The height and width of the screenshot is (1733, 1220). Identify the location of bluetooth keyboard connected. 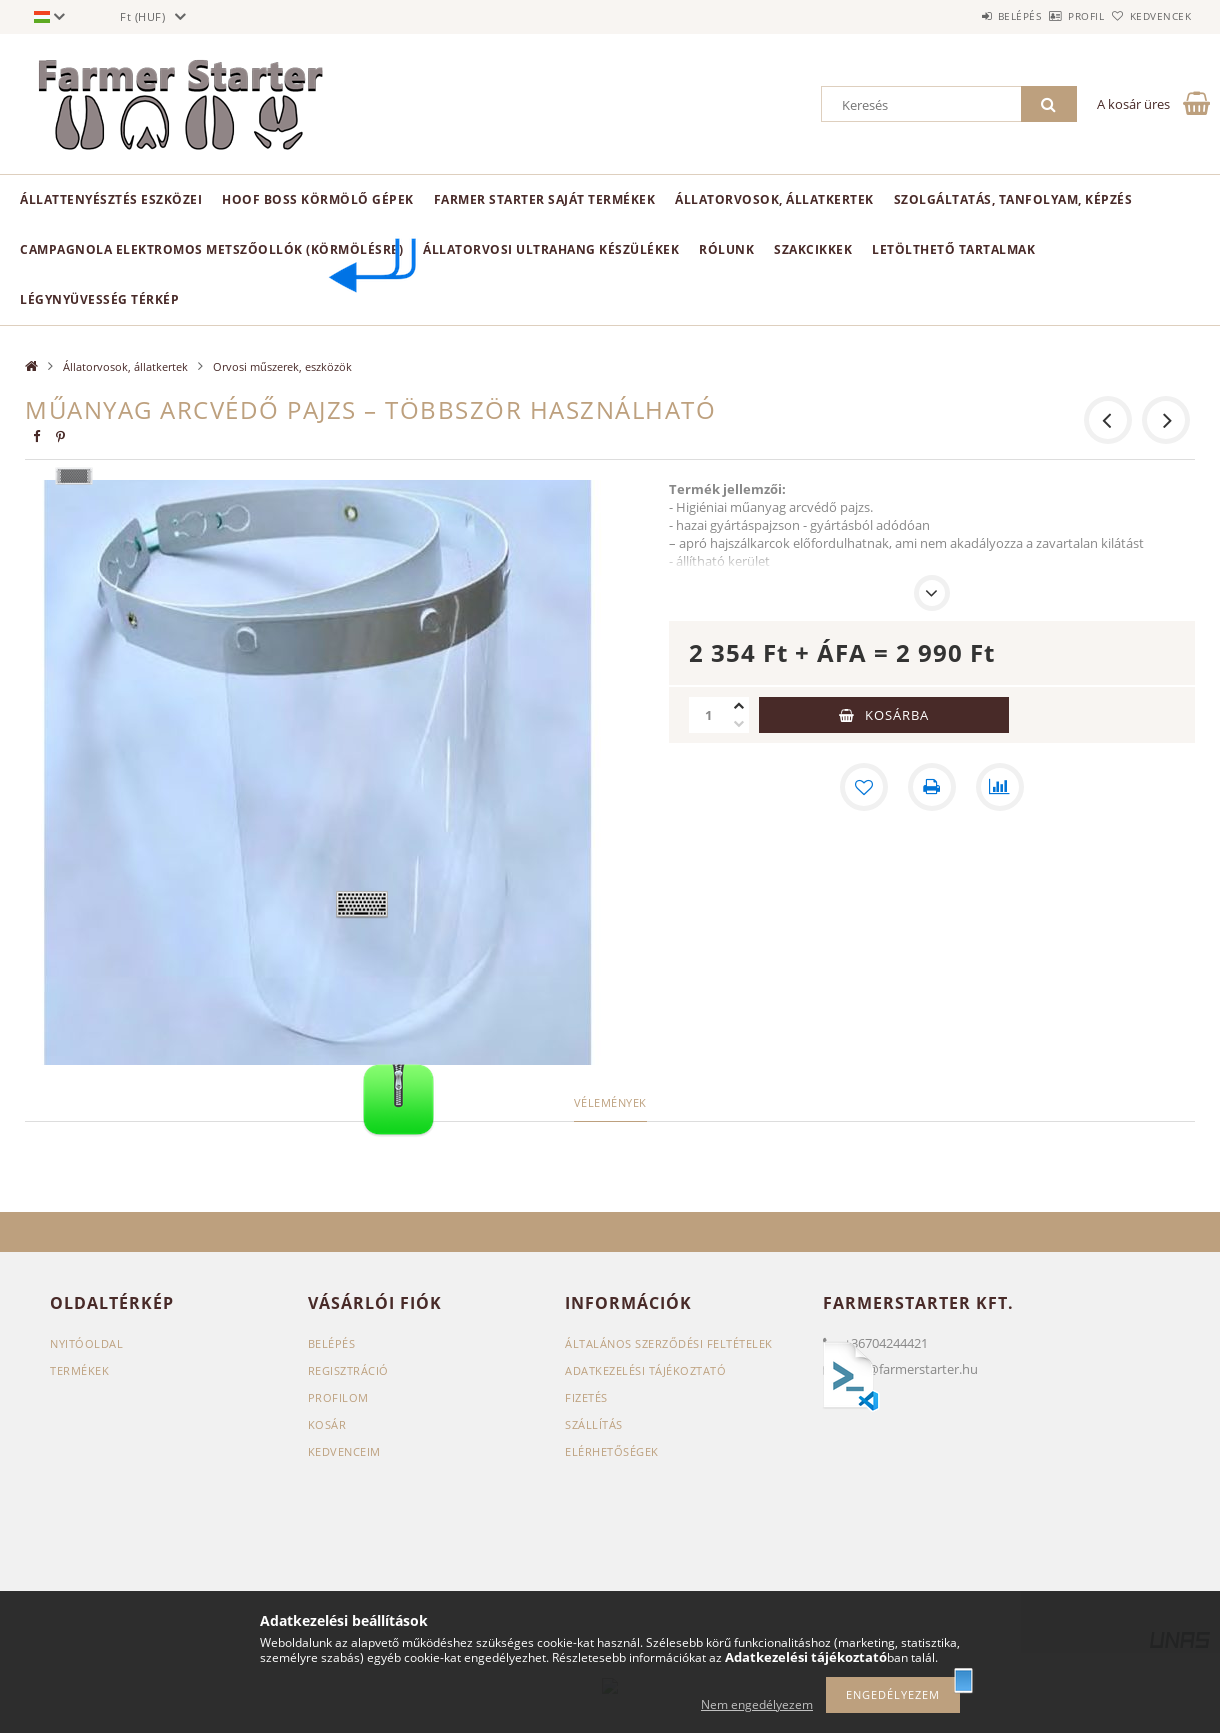
(362, 904).